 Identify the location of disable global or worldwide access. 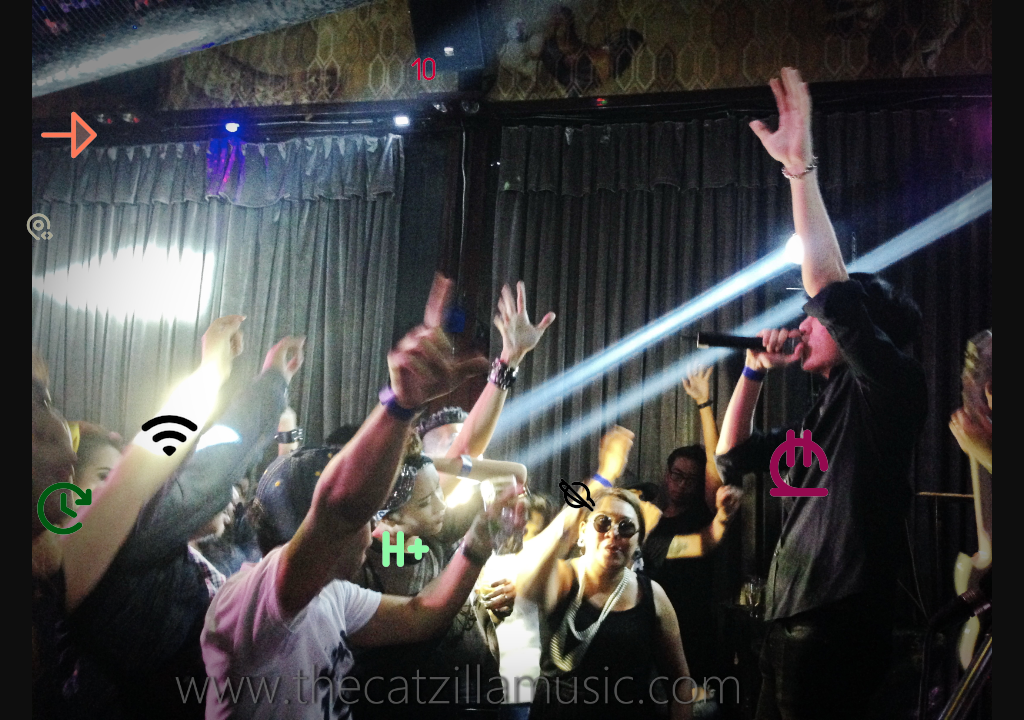
(577, 495).